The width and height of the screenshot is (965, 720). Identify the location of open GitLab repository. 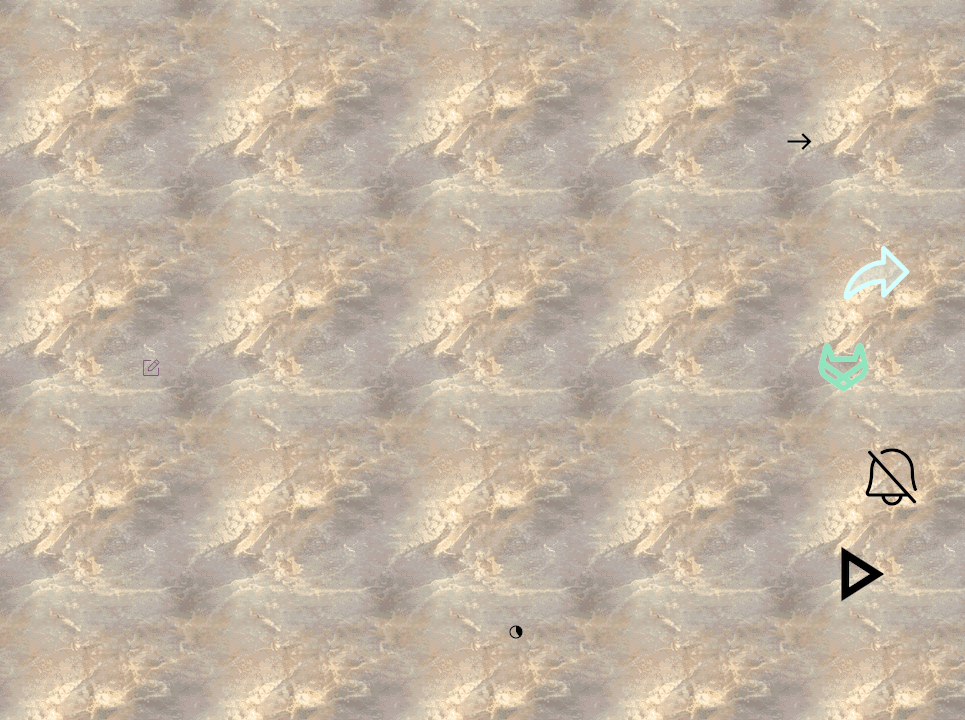
(843, 366).